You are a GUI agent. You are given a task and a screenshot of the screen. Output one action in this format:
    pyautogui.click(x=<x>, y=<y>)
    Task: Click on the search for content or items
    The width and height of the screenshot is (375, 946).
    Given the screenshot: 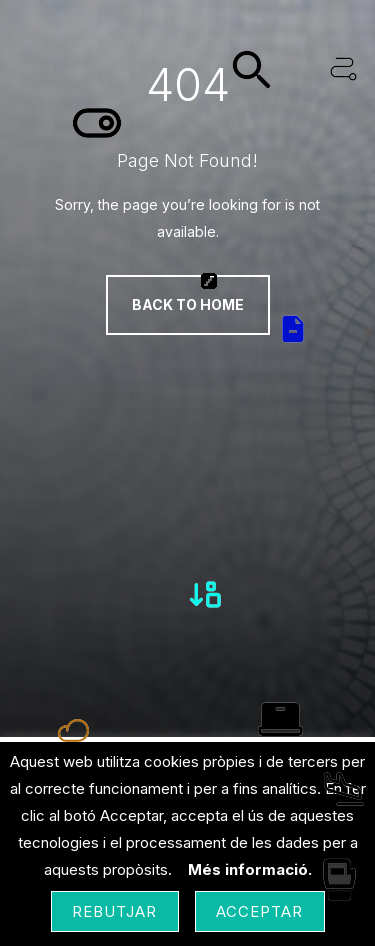 What is the action you would take?
    pyautogui.click(x=252, y=70)
    